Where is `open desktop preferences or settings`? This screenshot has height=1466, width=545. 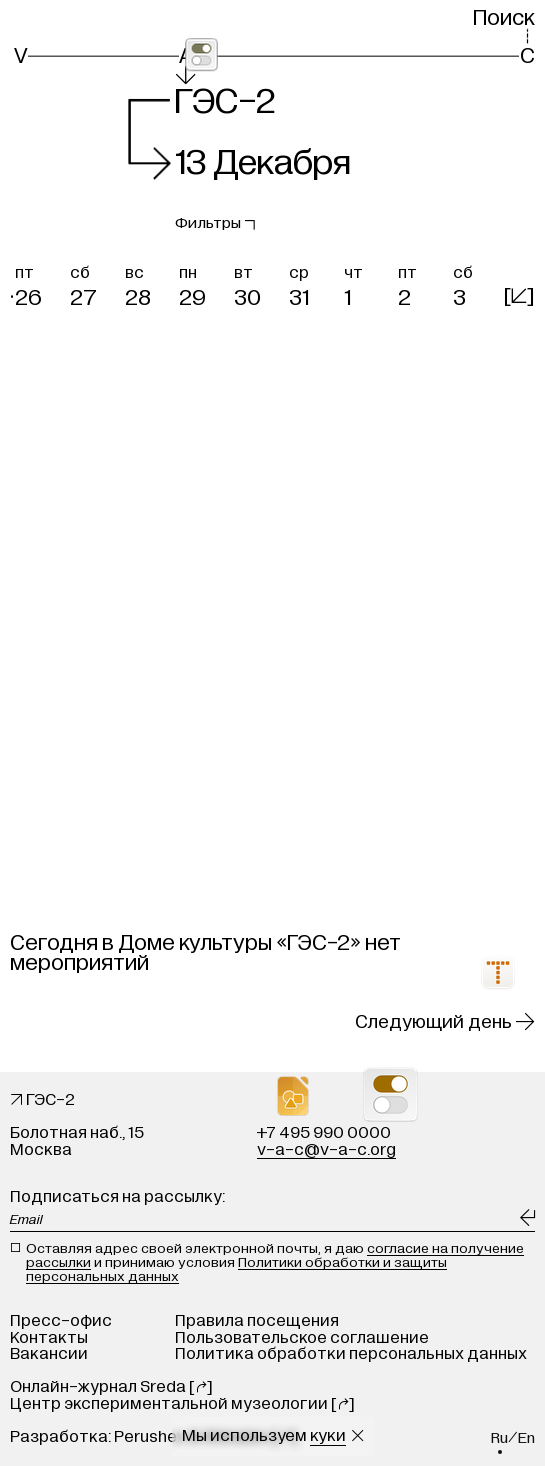
open desktop preferences or settings is located at coordinates (390, 1094).